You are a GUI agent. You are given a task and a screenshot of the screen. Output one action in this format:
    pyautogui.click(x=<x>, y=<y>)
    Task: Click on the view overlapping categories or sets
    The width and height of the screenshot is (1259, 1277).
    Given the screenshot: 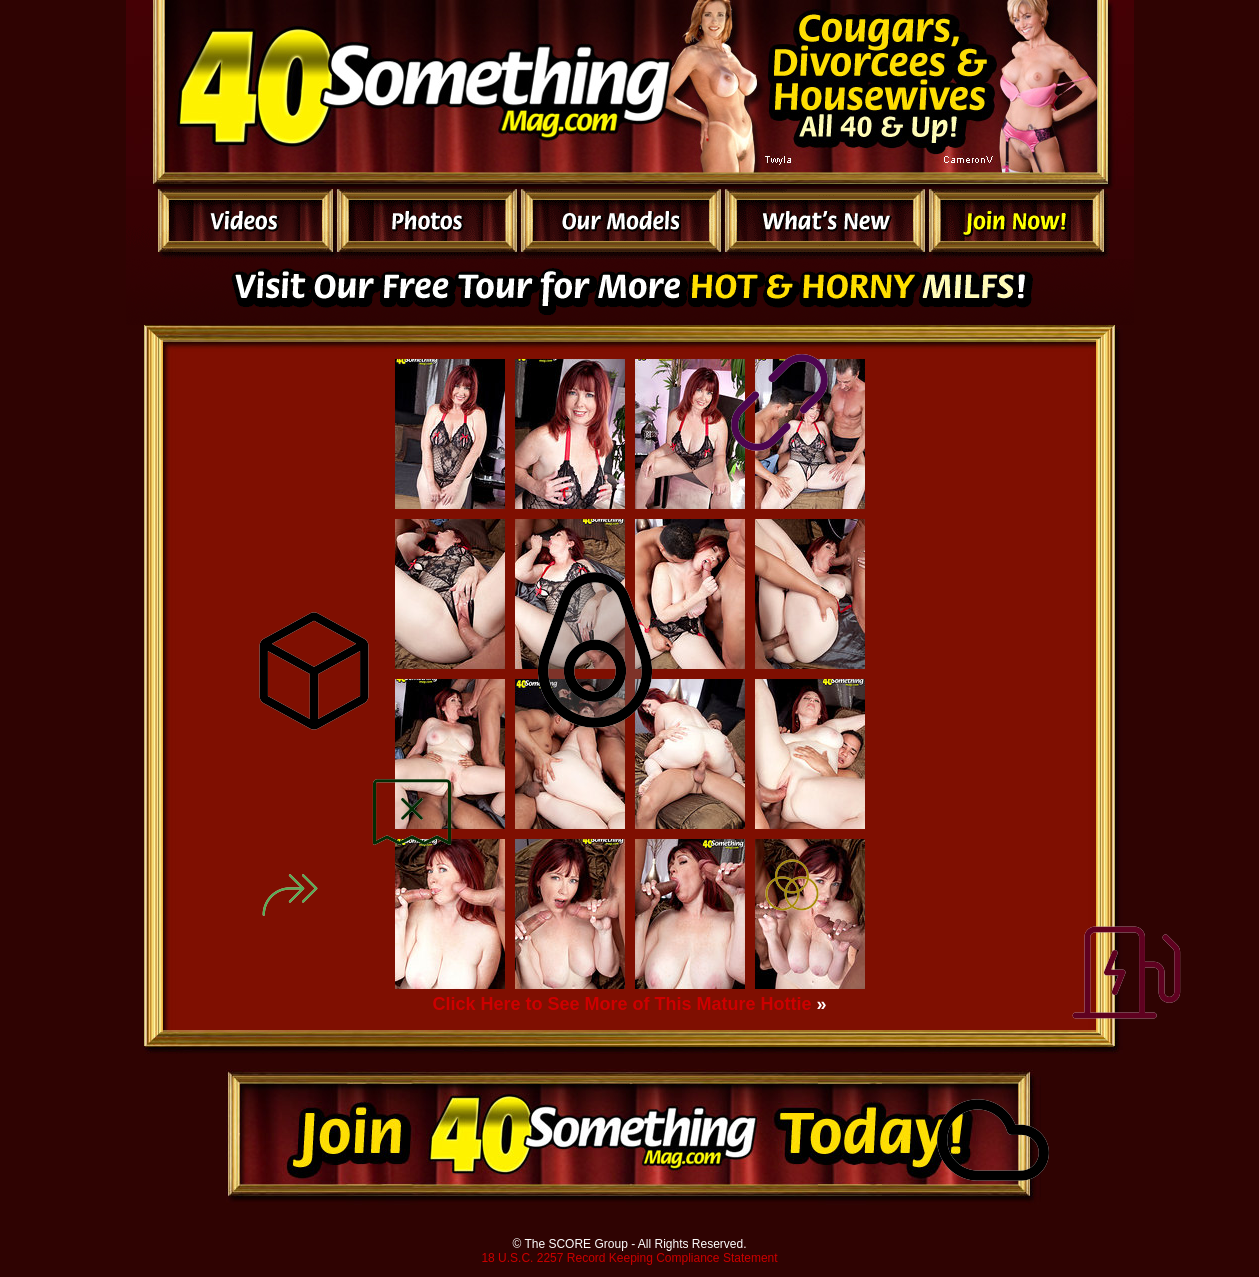 What is the action you would take?
    pyautogui.click(x=792, y=886)
    